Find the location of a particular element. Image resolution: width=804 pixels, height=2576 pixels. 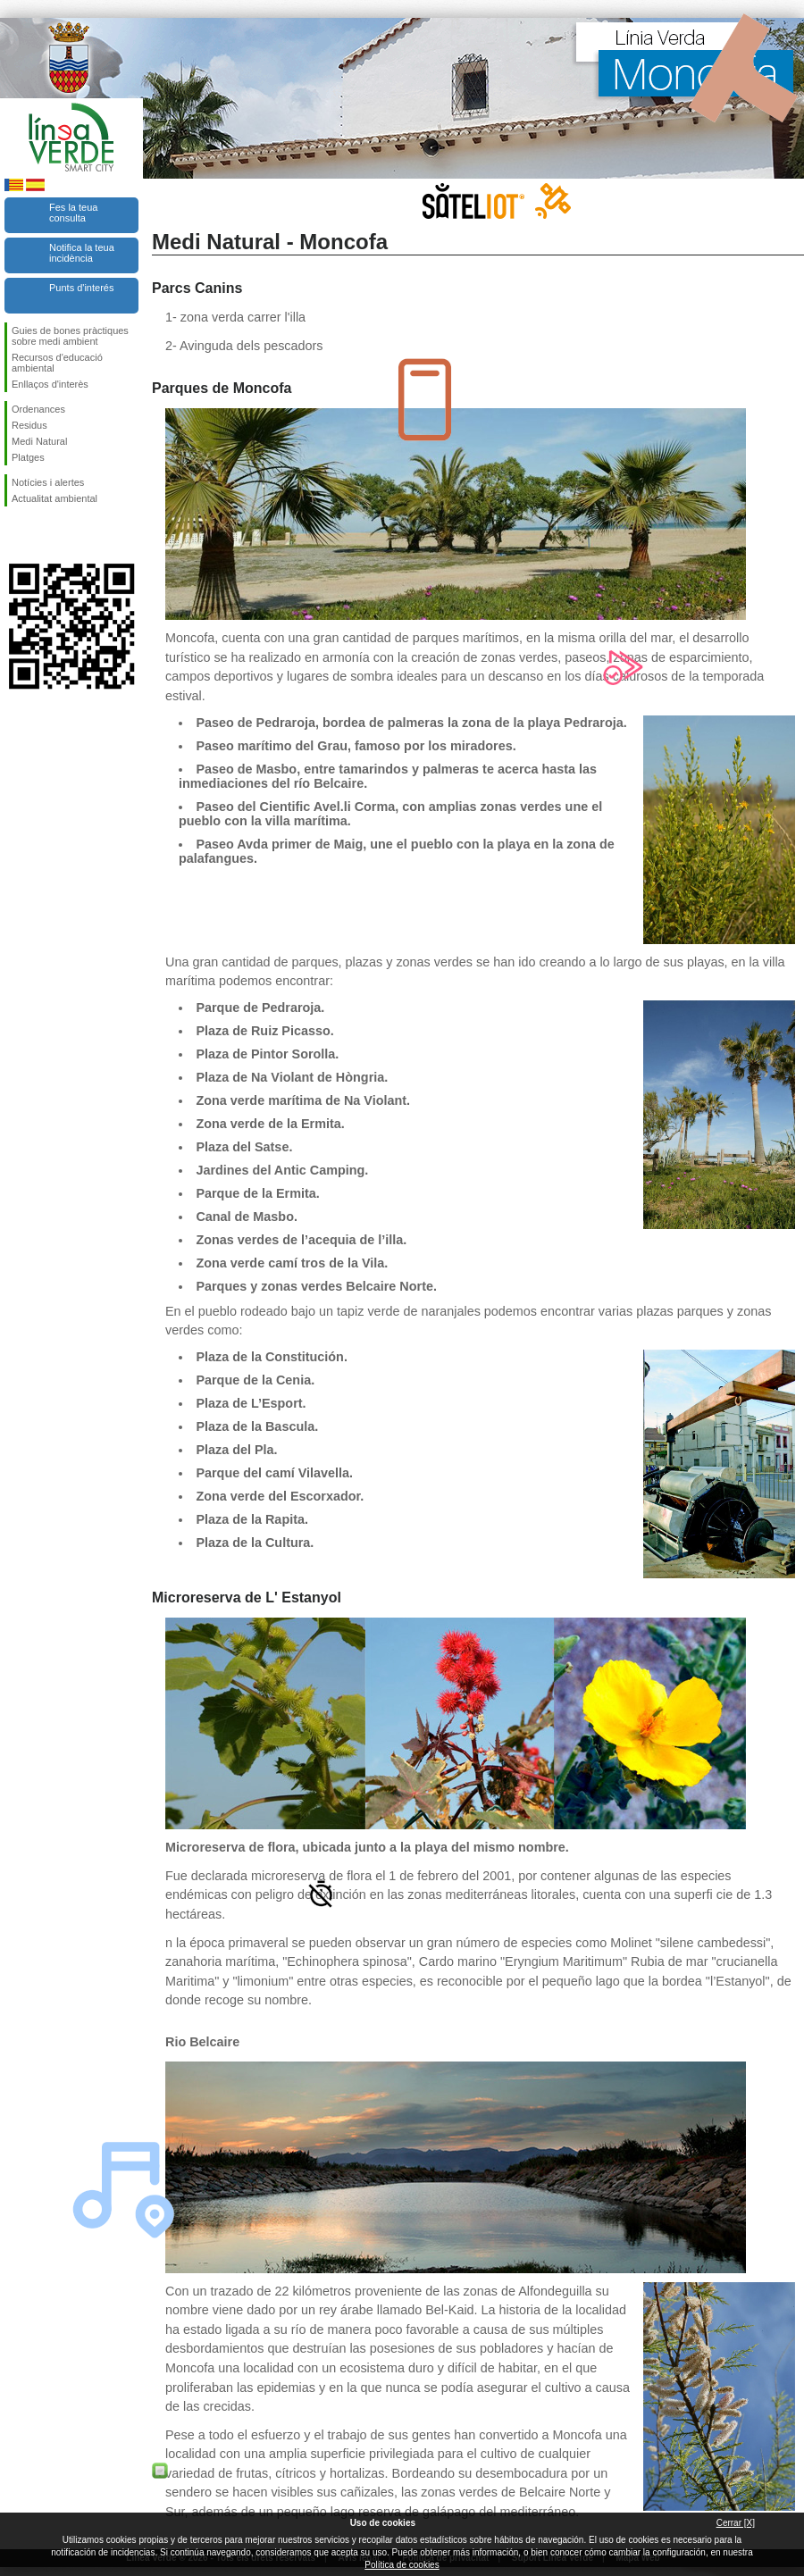

view CPU or processor information is located at coordinates (160, 2471).